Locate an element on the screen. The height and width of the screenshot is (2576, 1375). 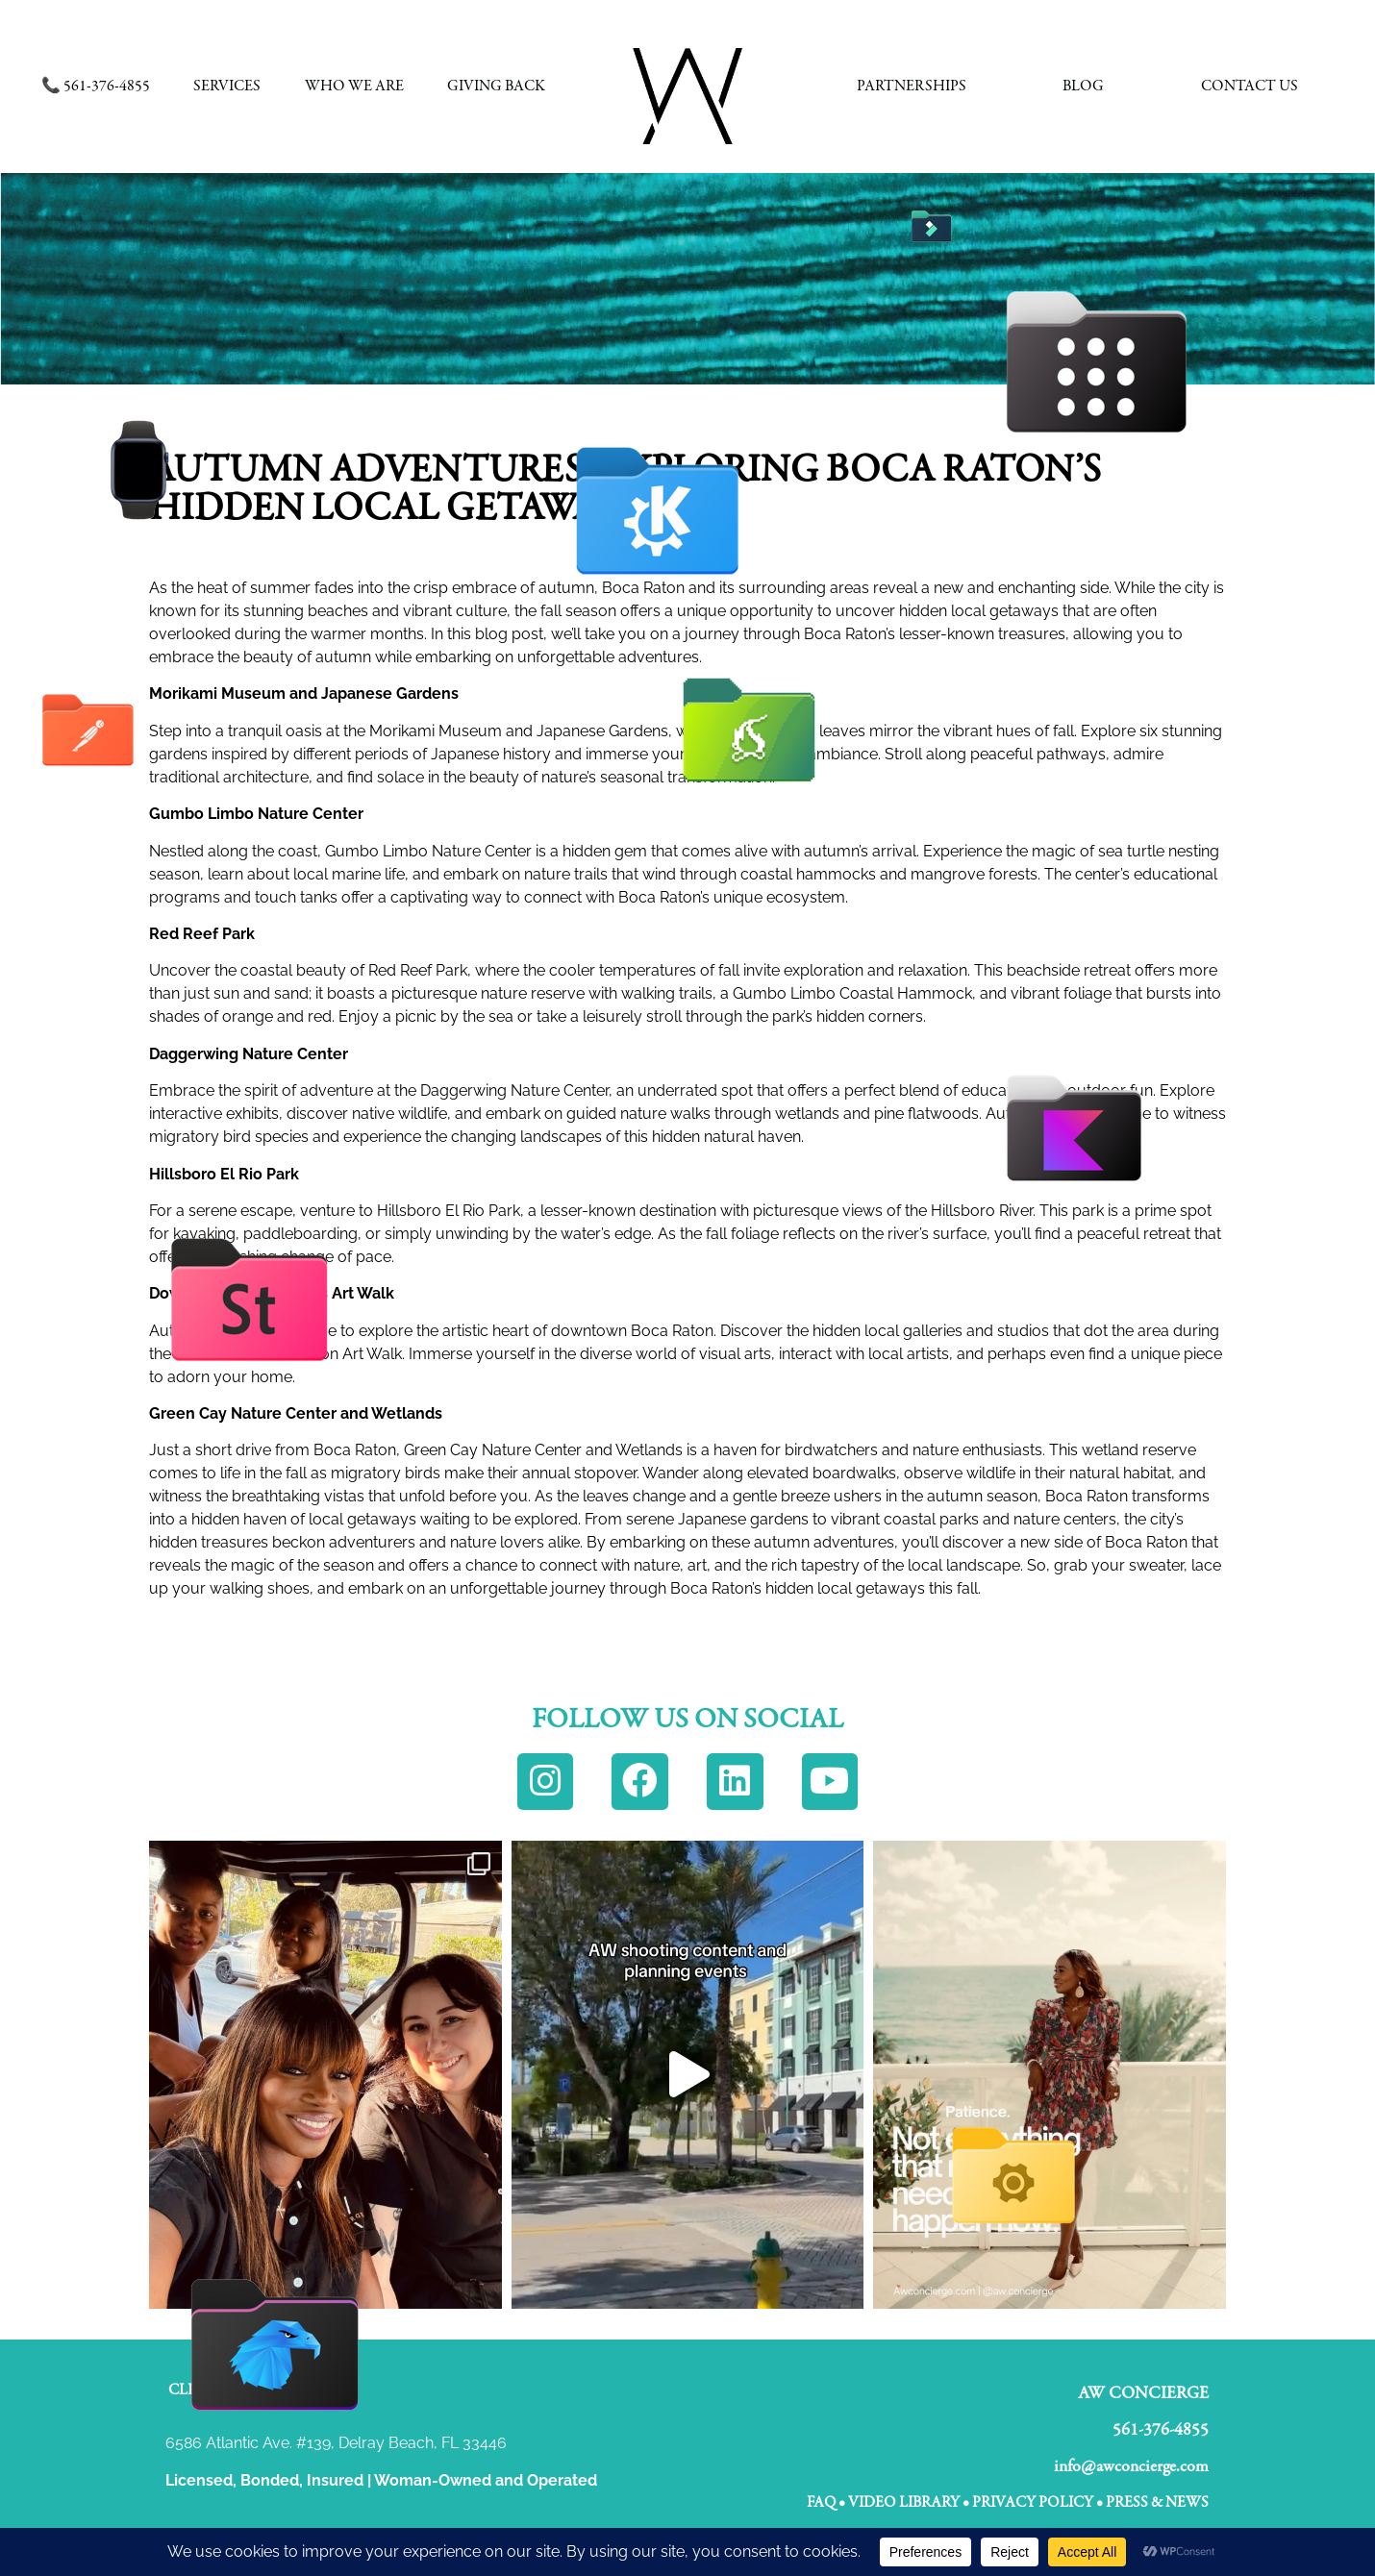
apple watch series 6 device icon is located at coordinates (138, 470).